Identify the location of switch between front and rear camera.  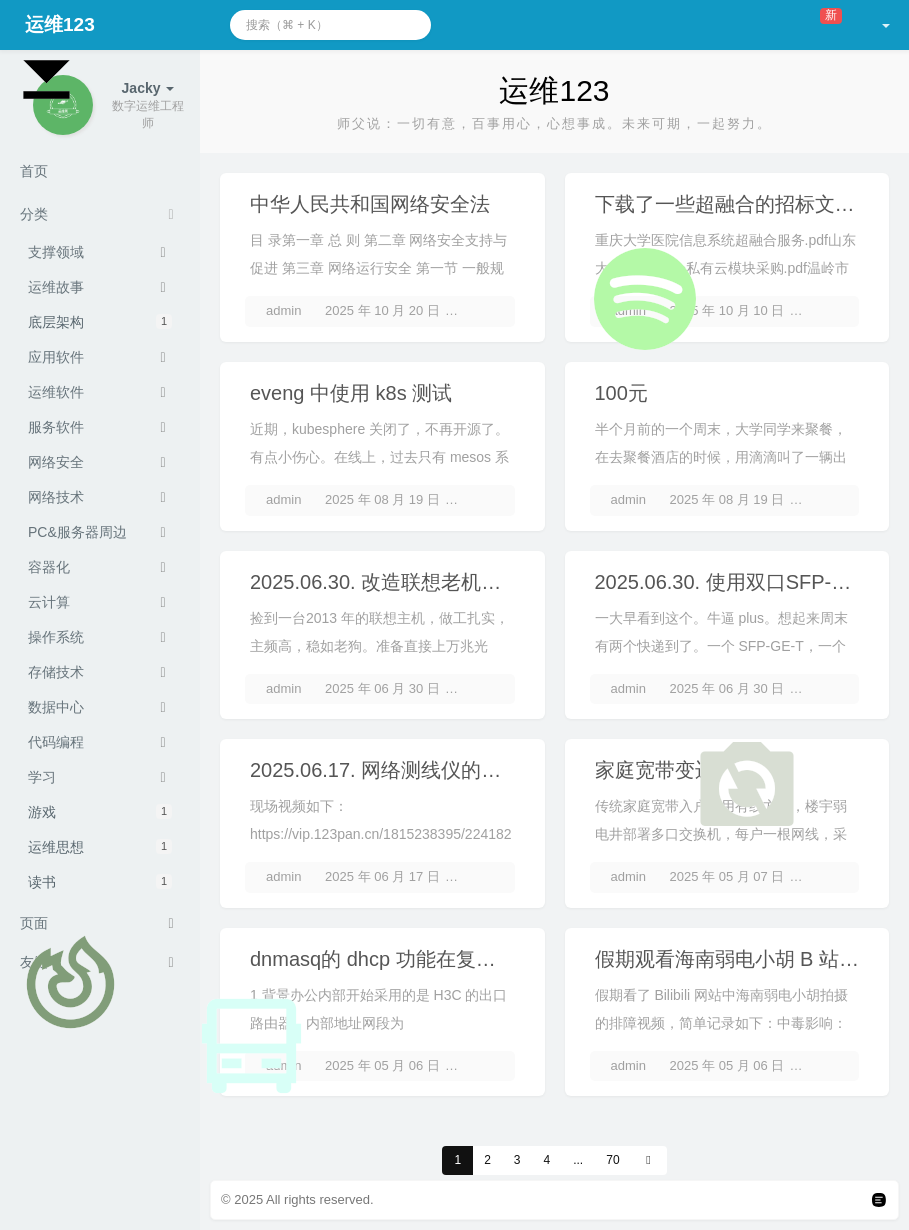
(747, 784).